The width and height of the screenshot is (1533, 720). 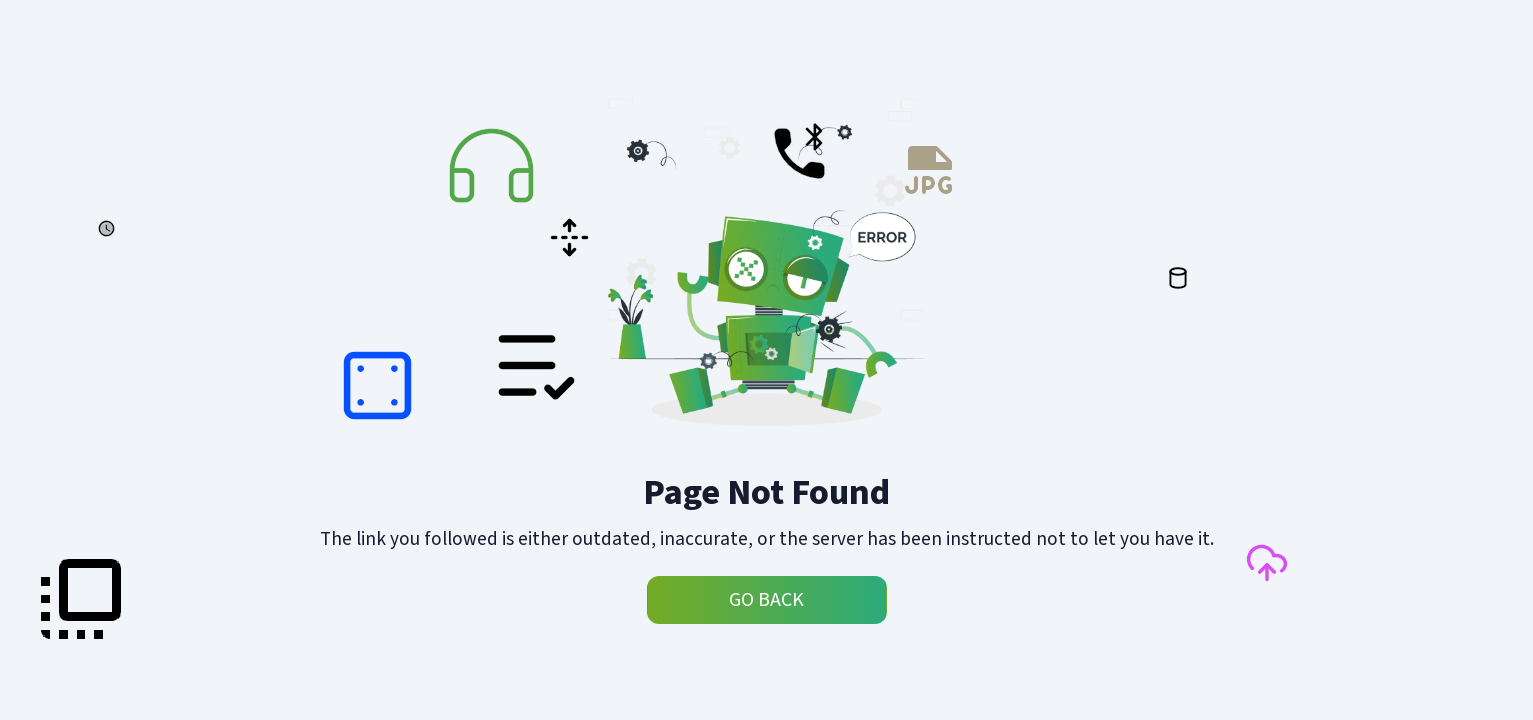 I want to click on bring window to front, so click(x=81, y=599).